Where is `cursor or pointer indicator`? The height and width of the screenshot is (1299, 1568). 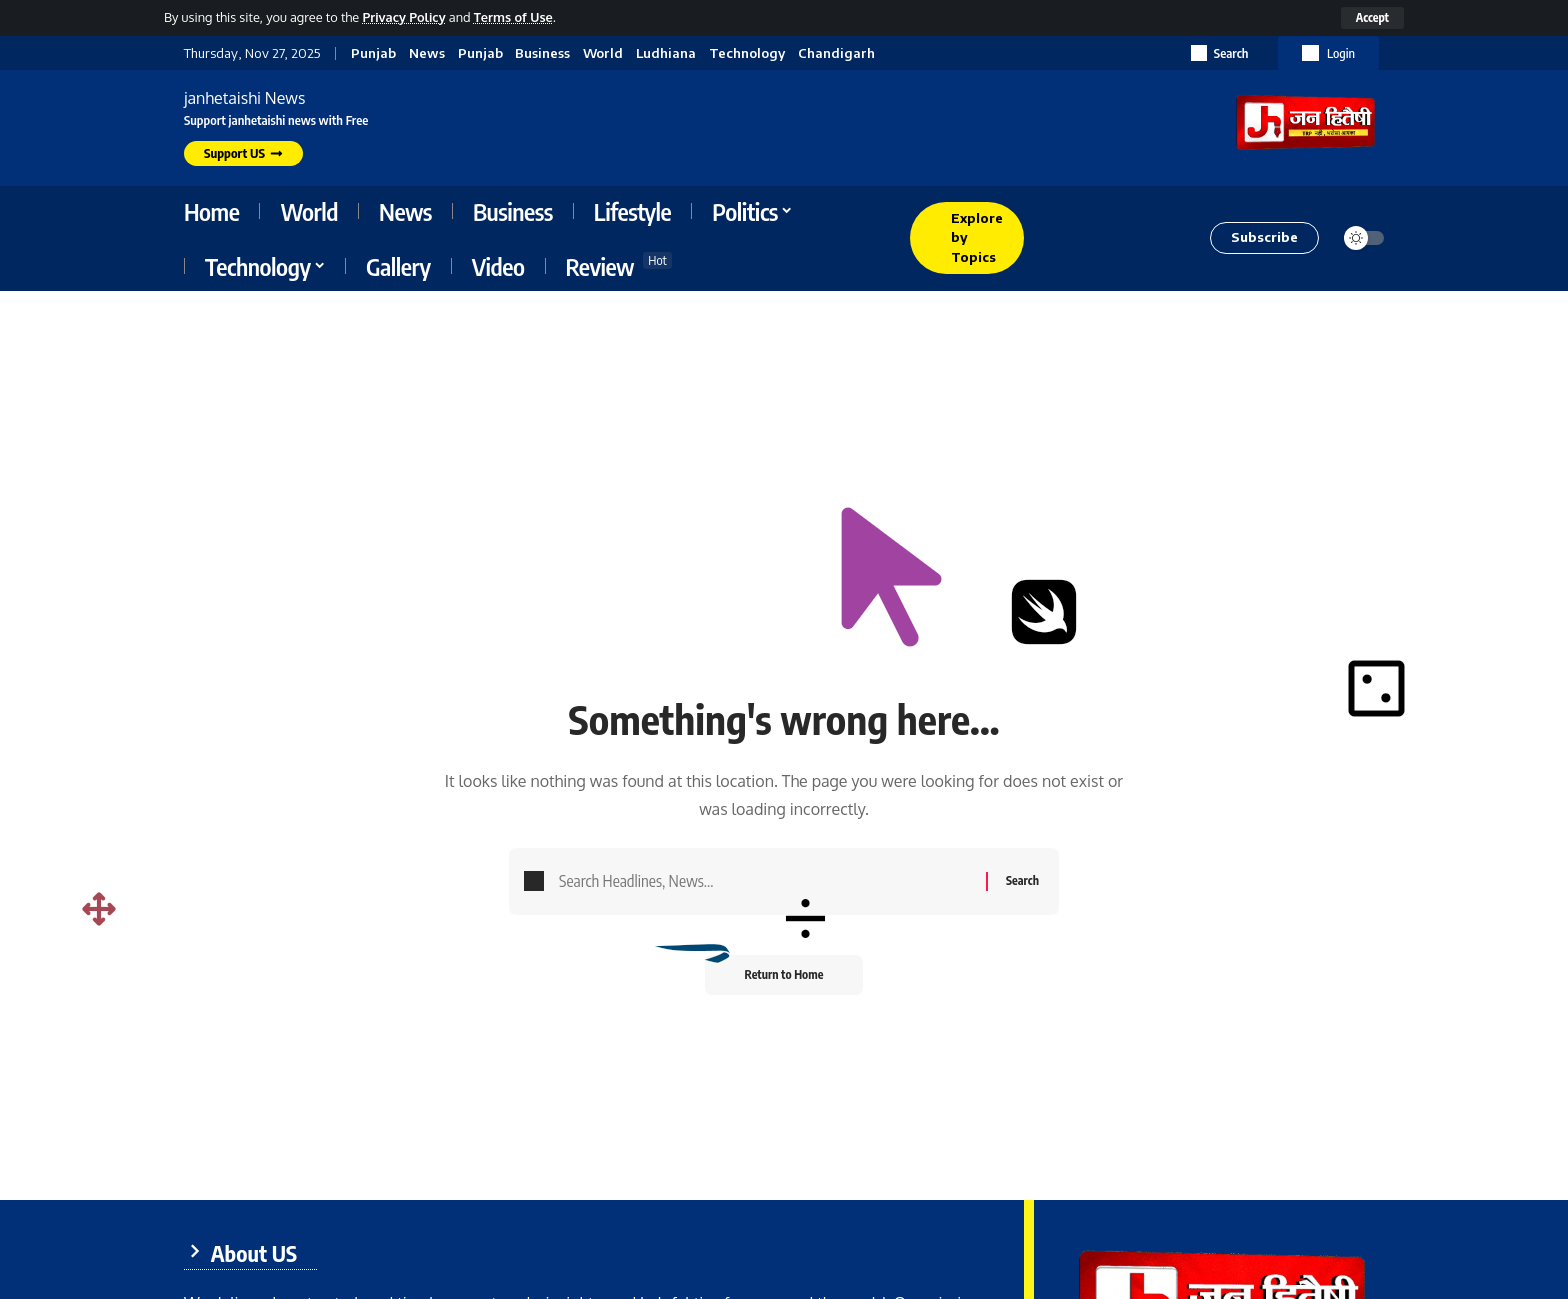 cursor or pointer indicator is located at coordinates (885, 577).